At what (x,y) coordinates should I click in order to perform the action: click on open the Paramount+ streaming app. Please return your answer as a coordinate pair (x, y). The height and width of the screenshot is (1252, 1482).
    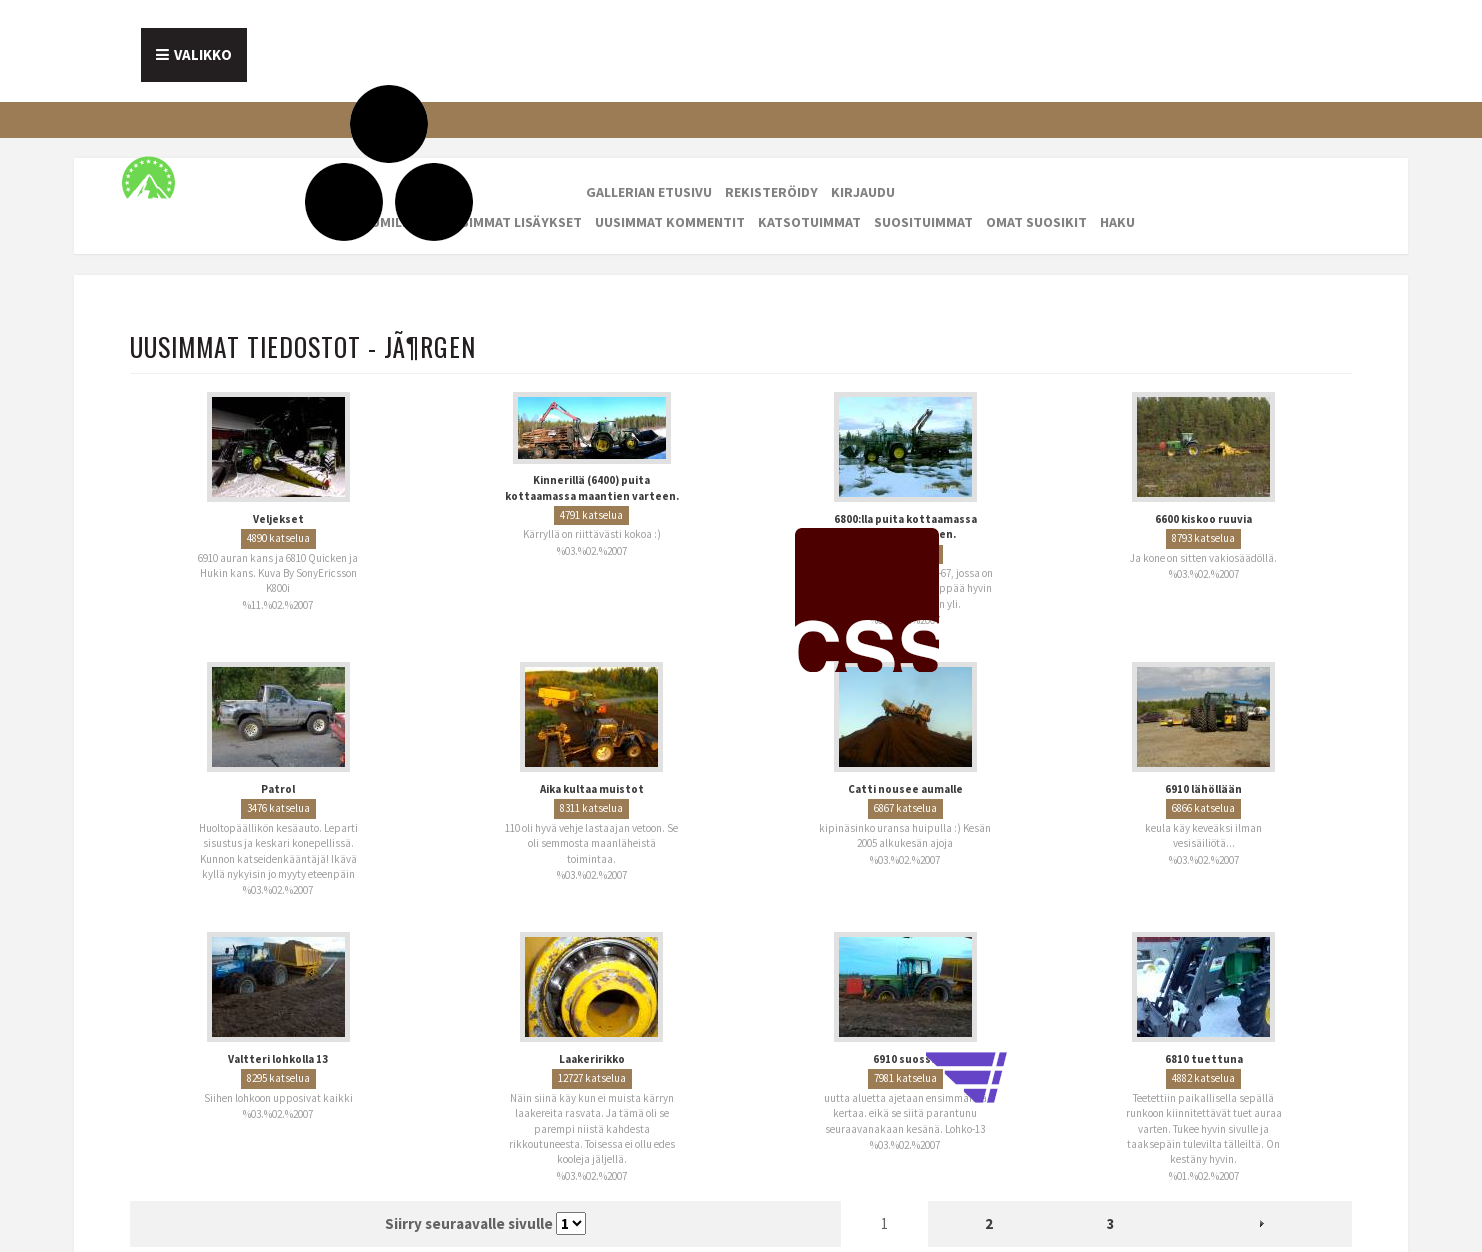
    Looking at the image, I should click on (148, 177).